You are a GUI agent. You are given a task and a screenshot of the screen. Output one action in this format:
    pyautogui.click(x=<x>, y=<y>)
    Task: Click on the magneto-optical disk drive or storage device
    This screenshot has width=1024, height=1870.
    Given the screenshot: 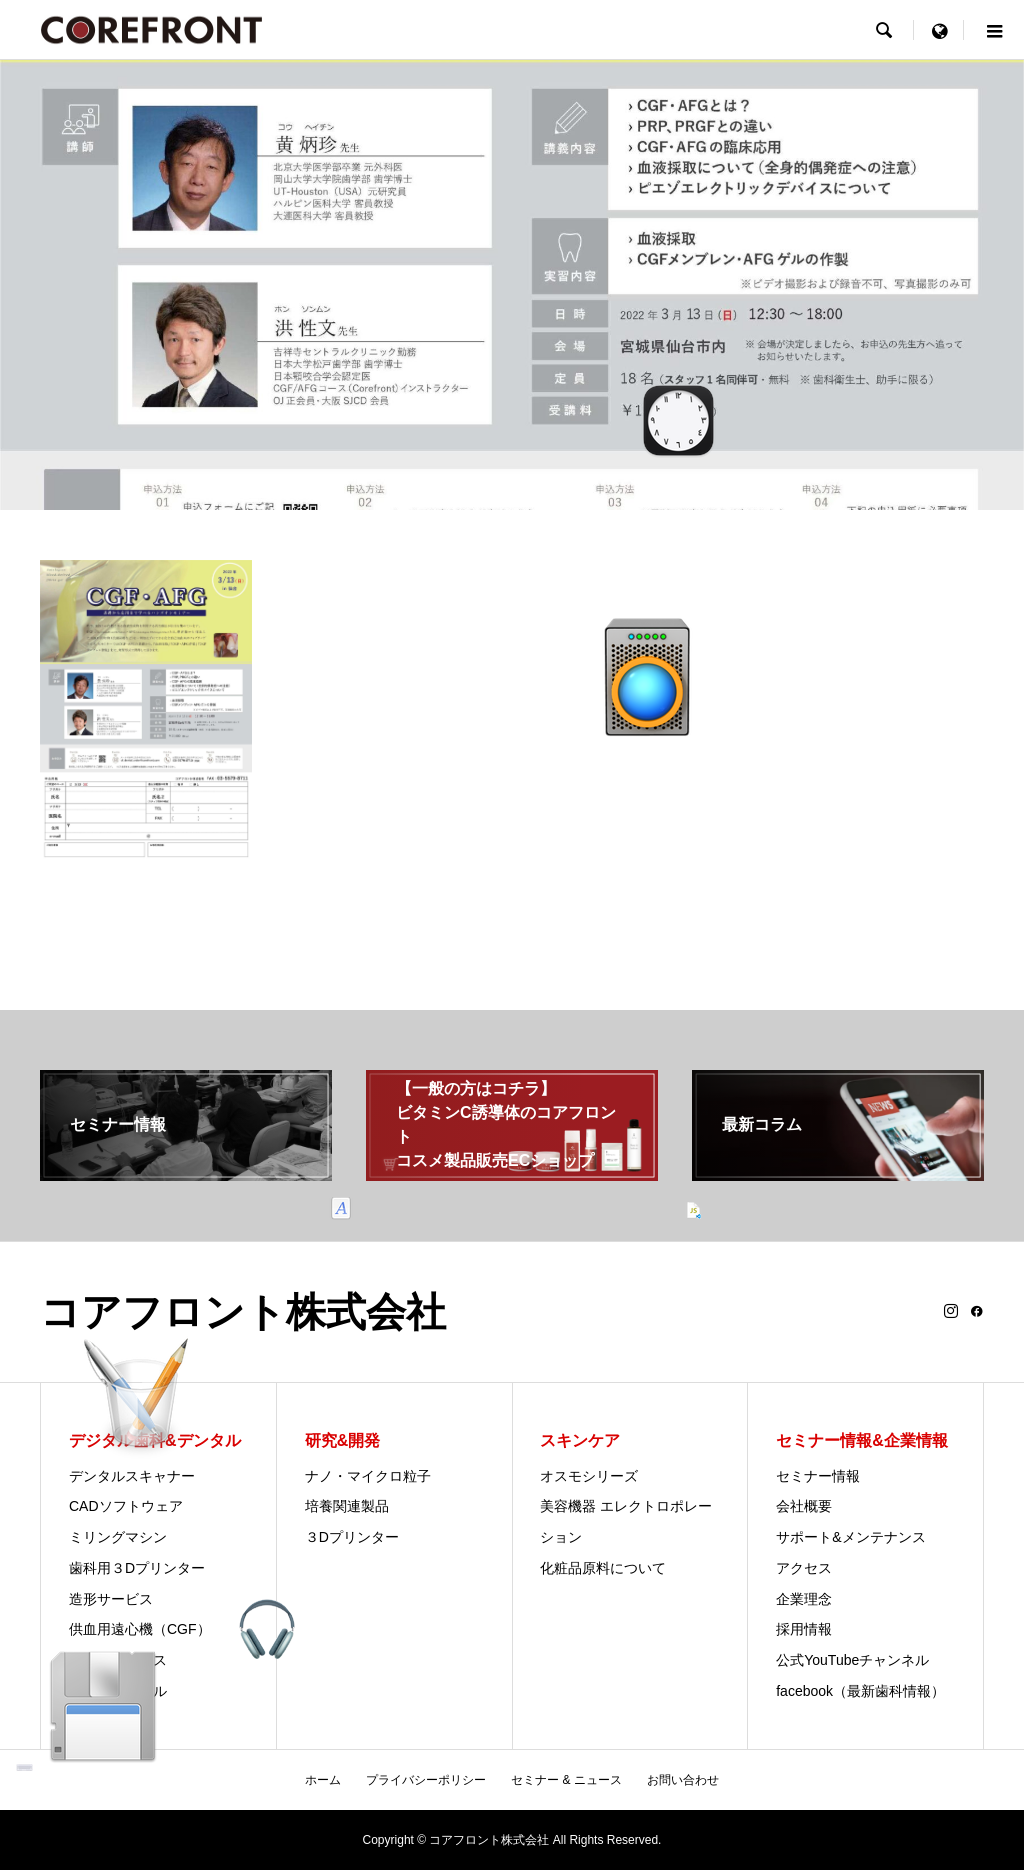 What is the action you would take?
    pyautogui.click(x=103, y=1707)
    